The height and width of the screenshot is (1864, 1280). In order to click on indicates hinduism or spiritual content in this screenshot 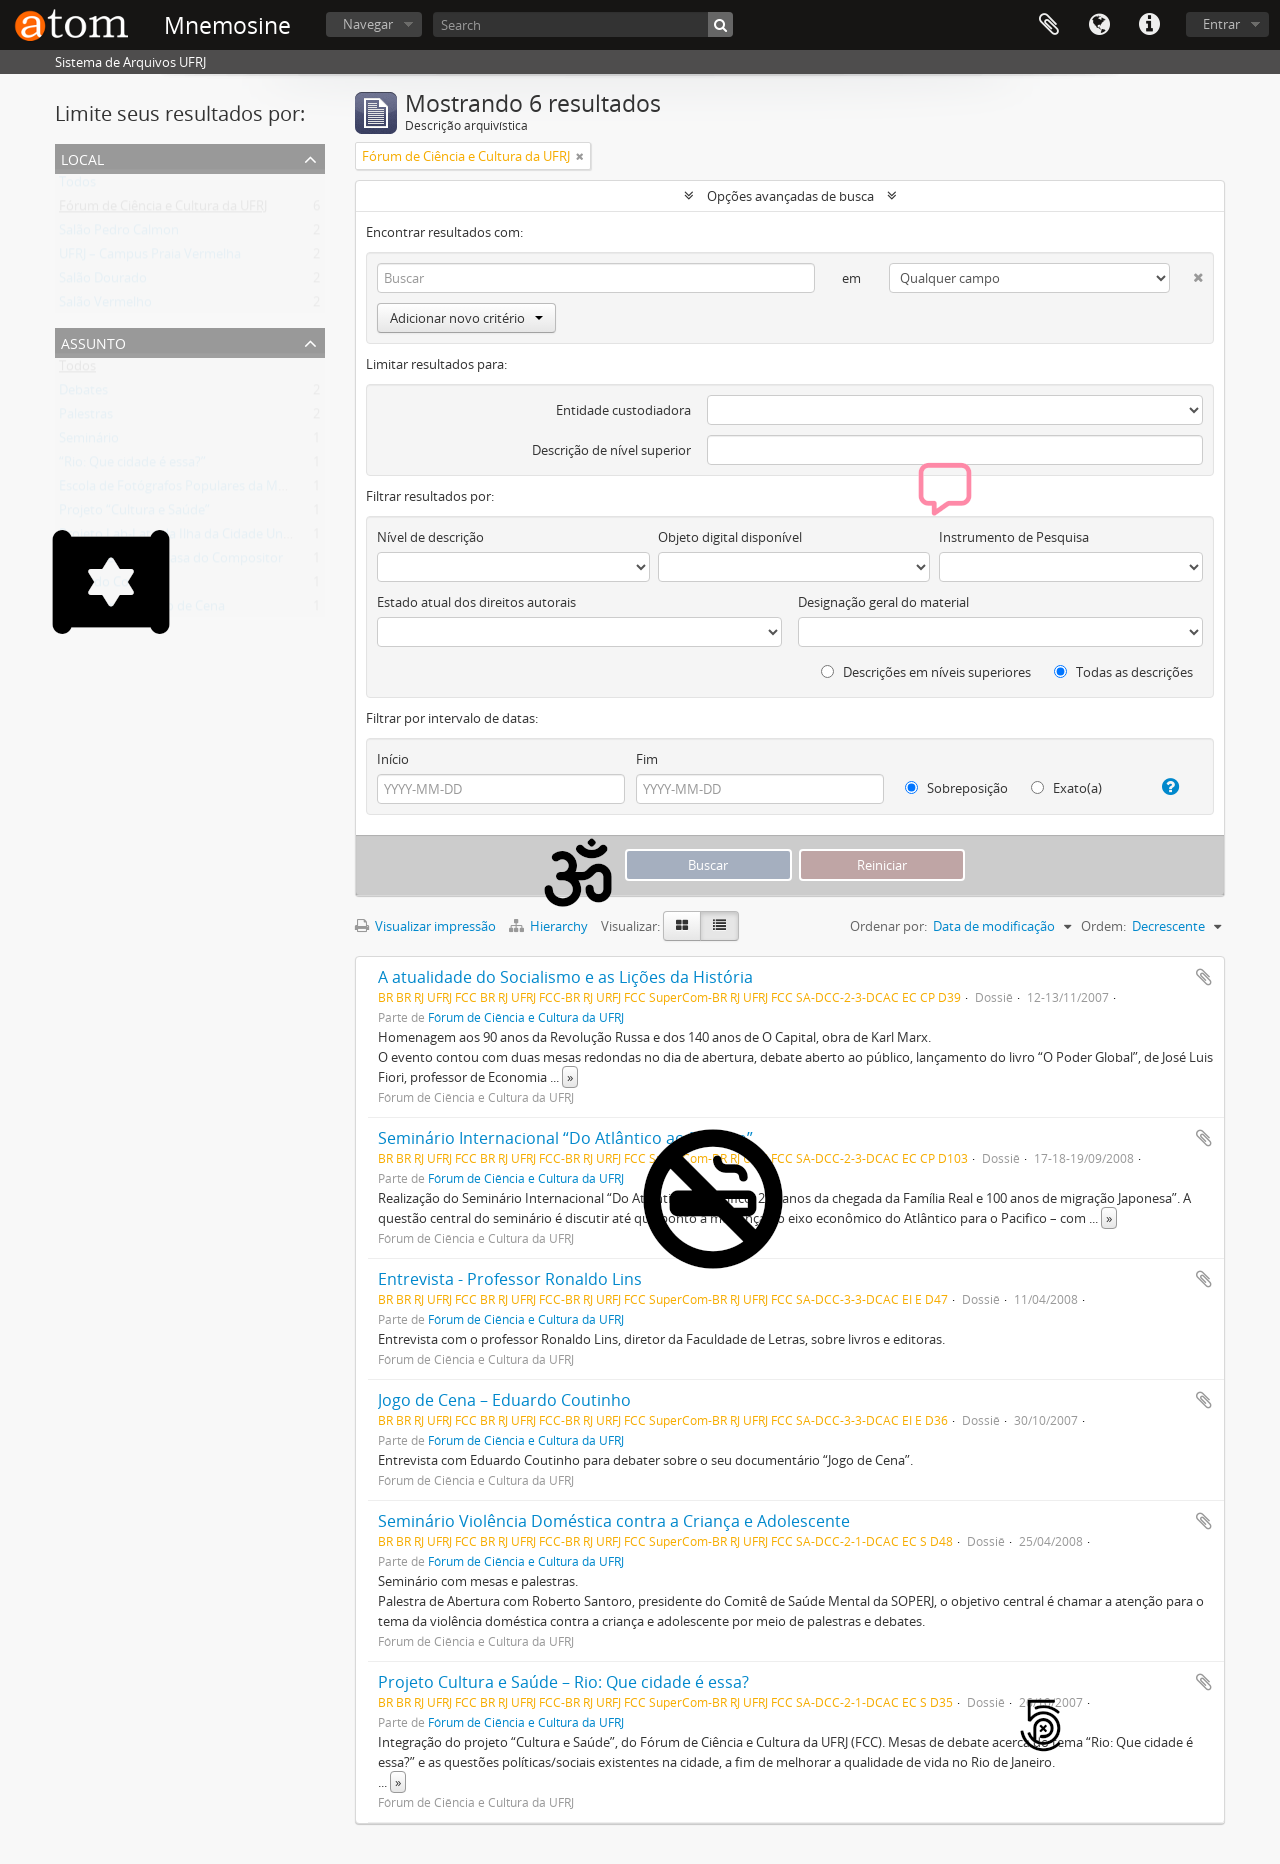, I will do `click(577, 872)`.